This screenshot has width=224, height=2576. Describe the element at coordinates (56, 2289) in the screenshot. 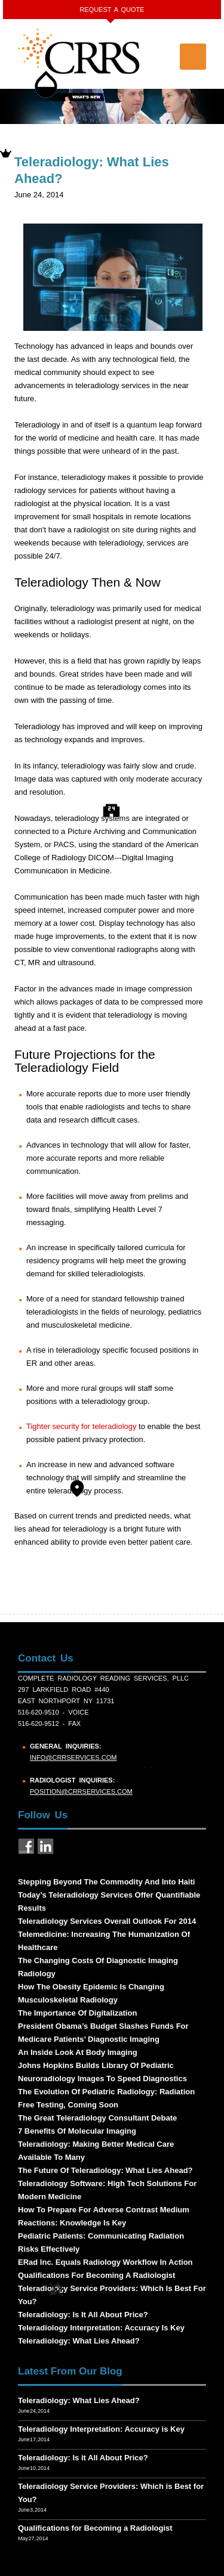

I see `indicates a restricted area where stepping is prohibited` at that location.